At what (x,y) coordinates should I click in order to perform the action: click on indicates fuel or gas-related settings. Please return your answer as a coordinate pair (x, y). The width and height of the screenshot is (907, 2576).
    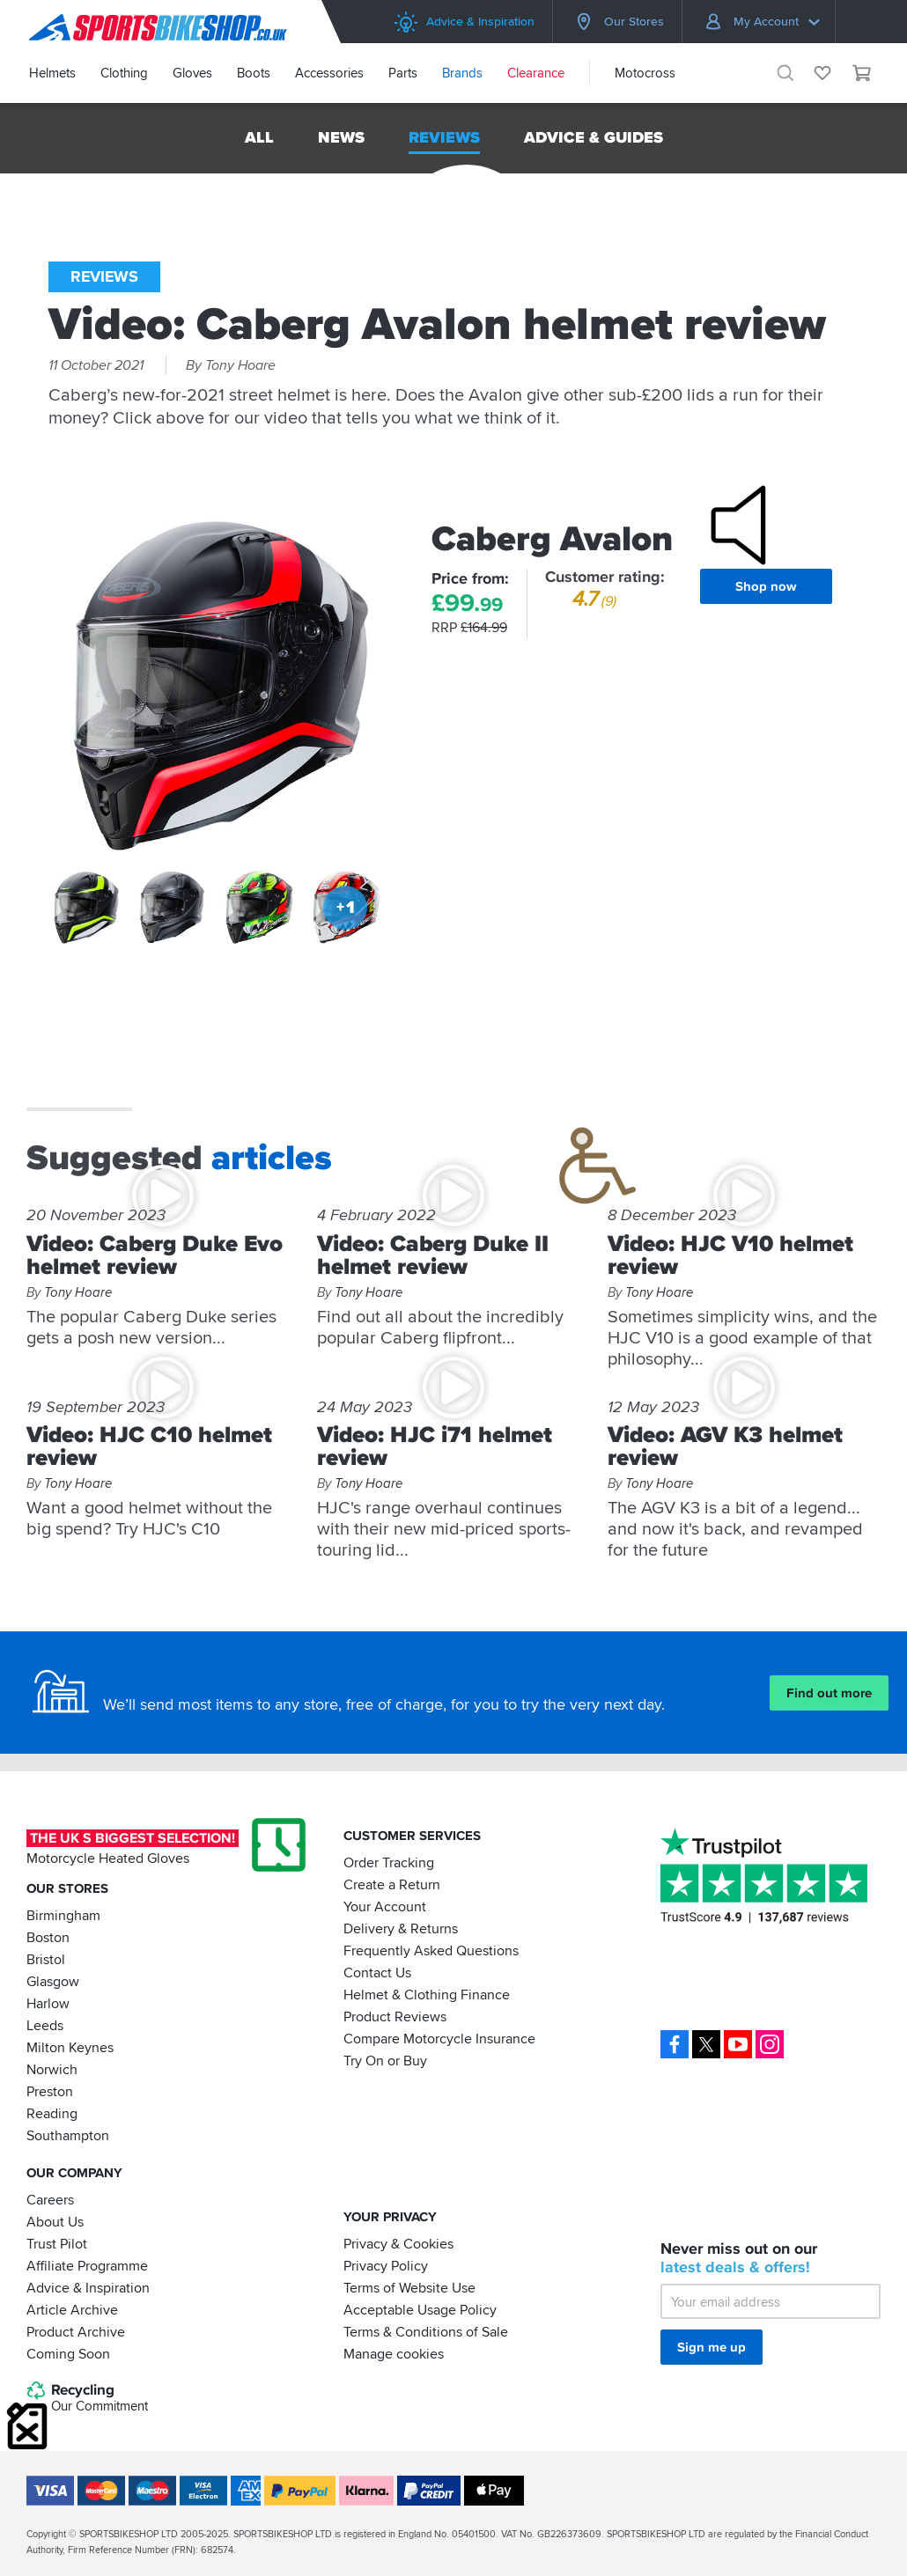
    Looking at the image, I should click on (27, 2426).